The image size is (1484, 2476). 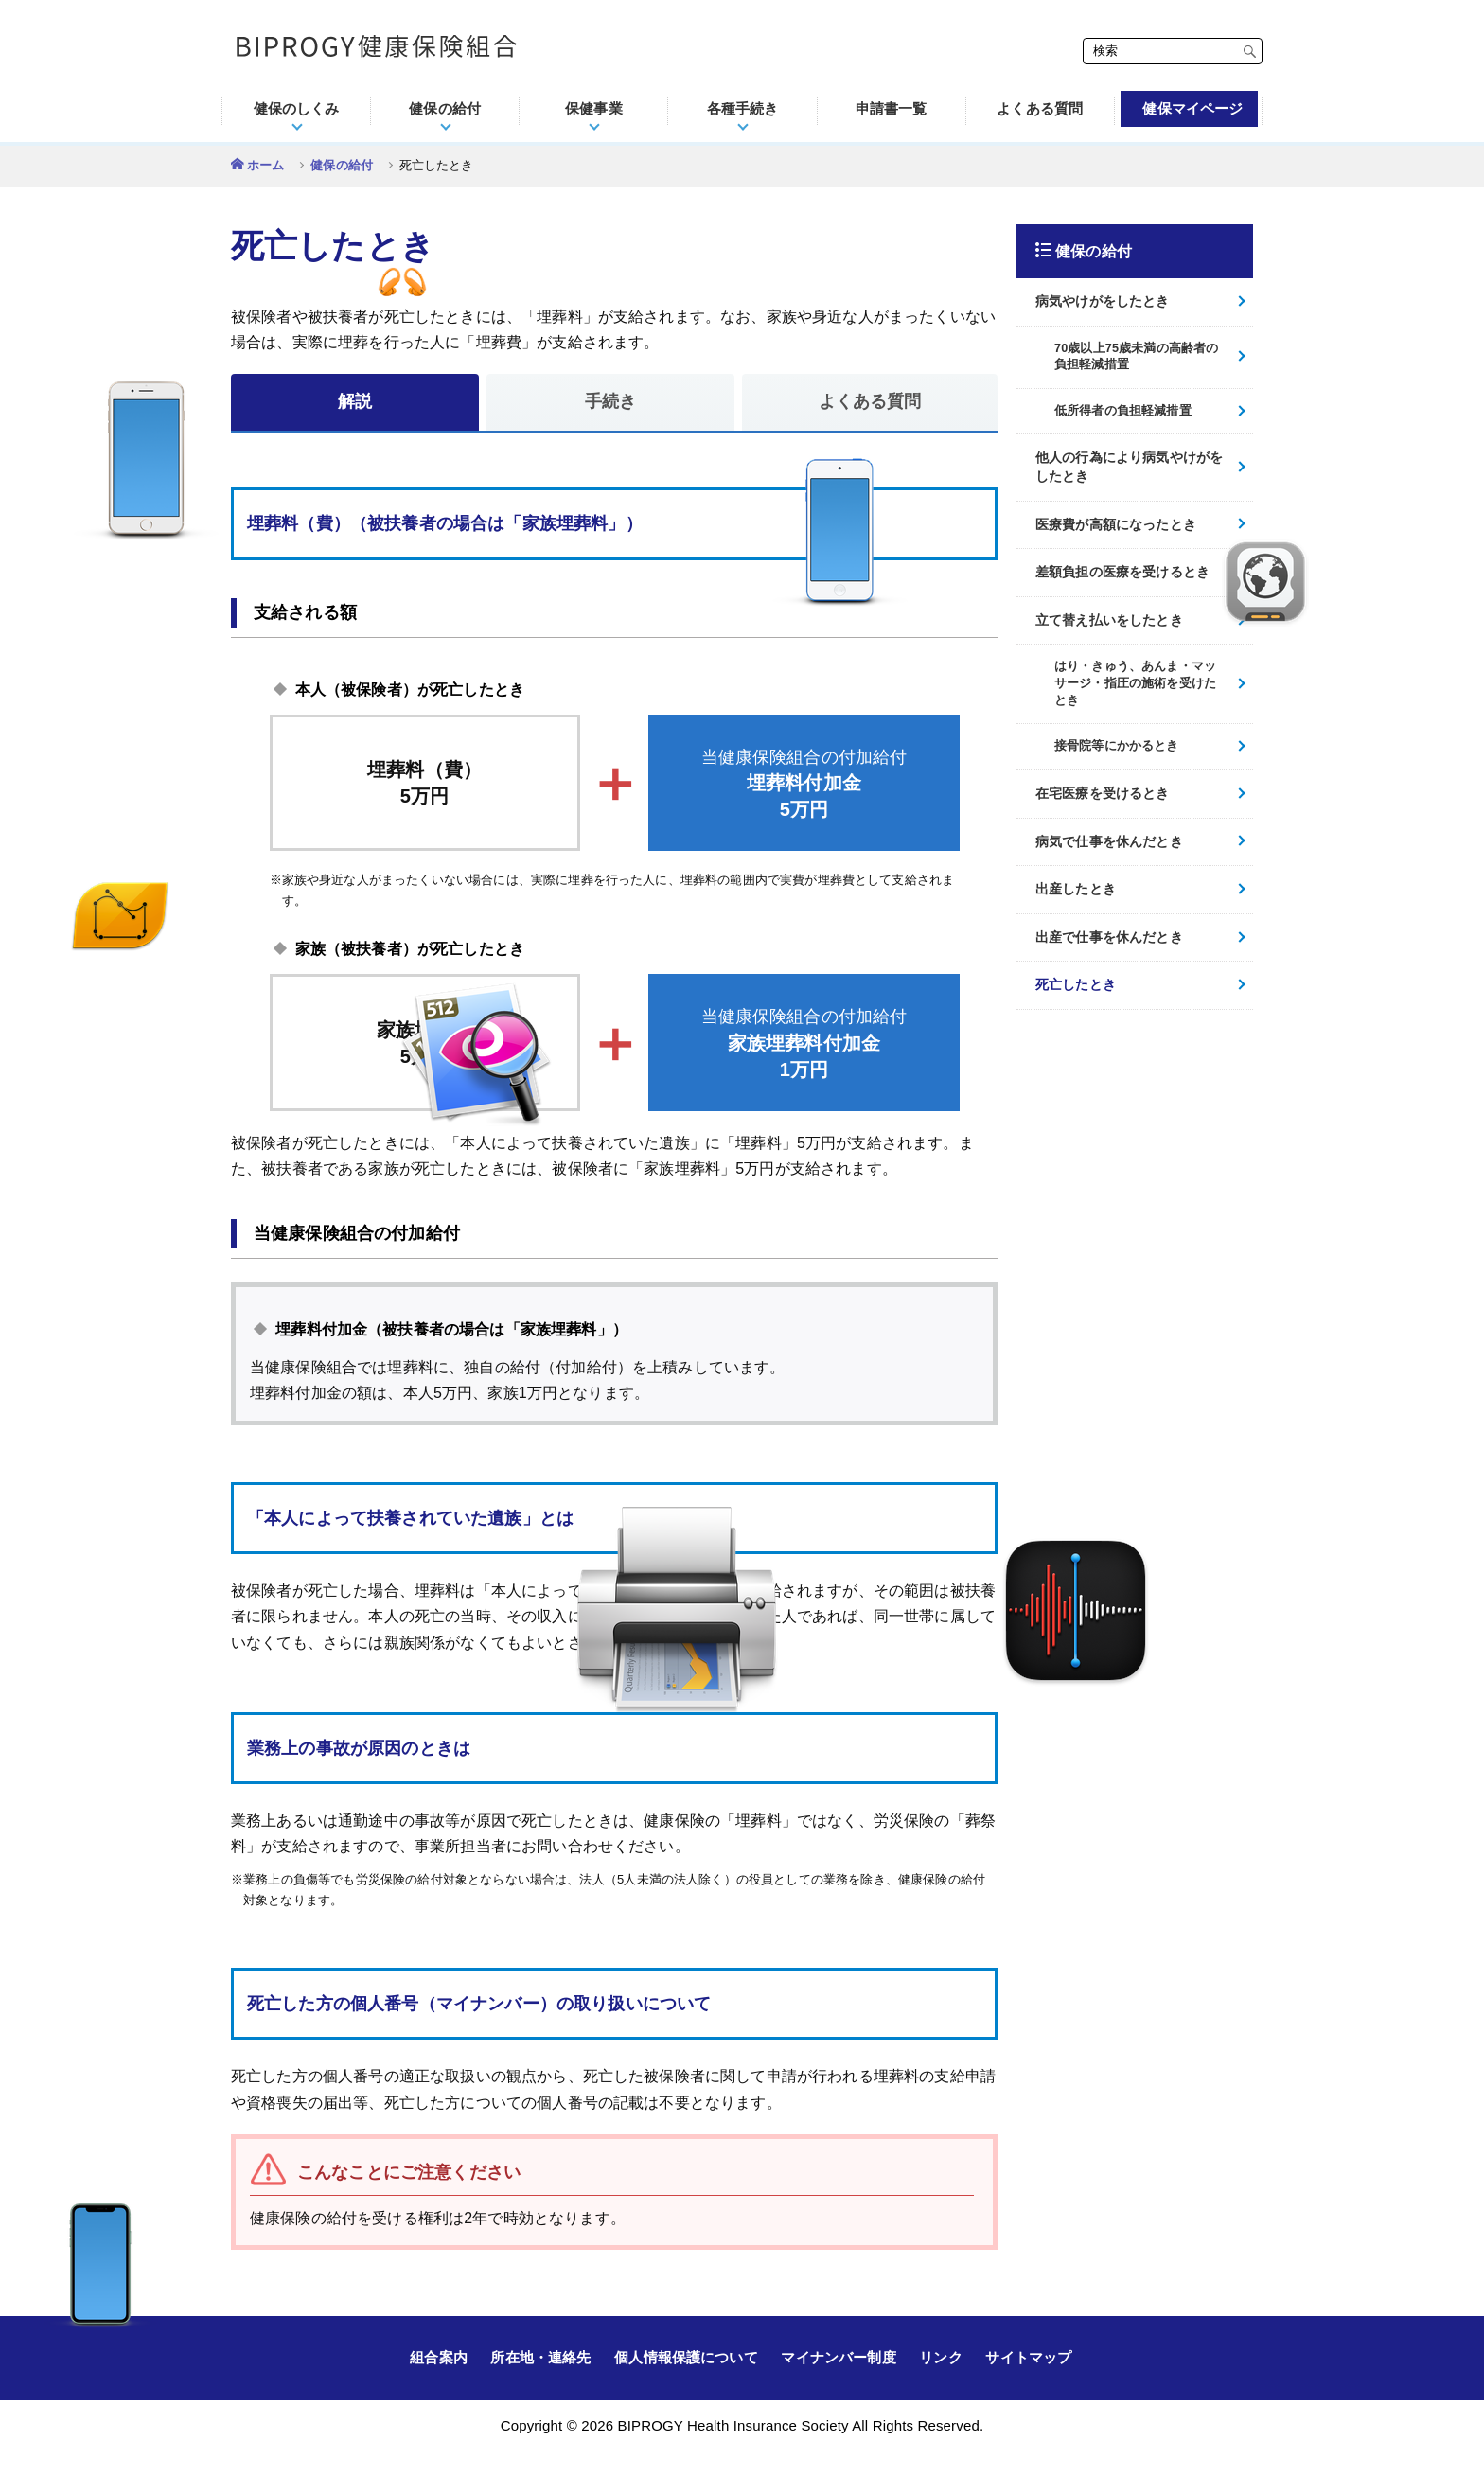 What do you see at coordinates (146, 460) in the screenshot?
I see `represents a connected iPhone device` at bounding box center [146, 460].